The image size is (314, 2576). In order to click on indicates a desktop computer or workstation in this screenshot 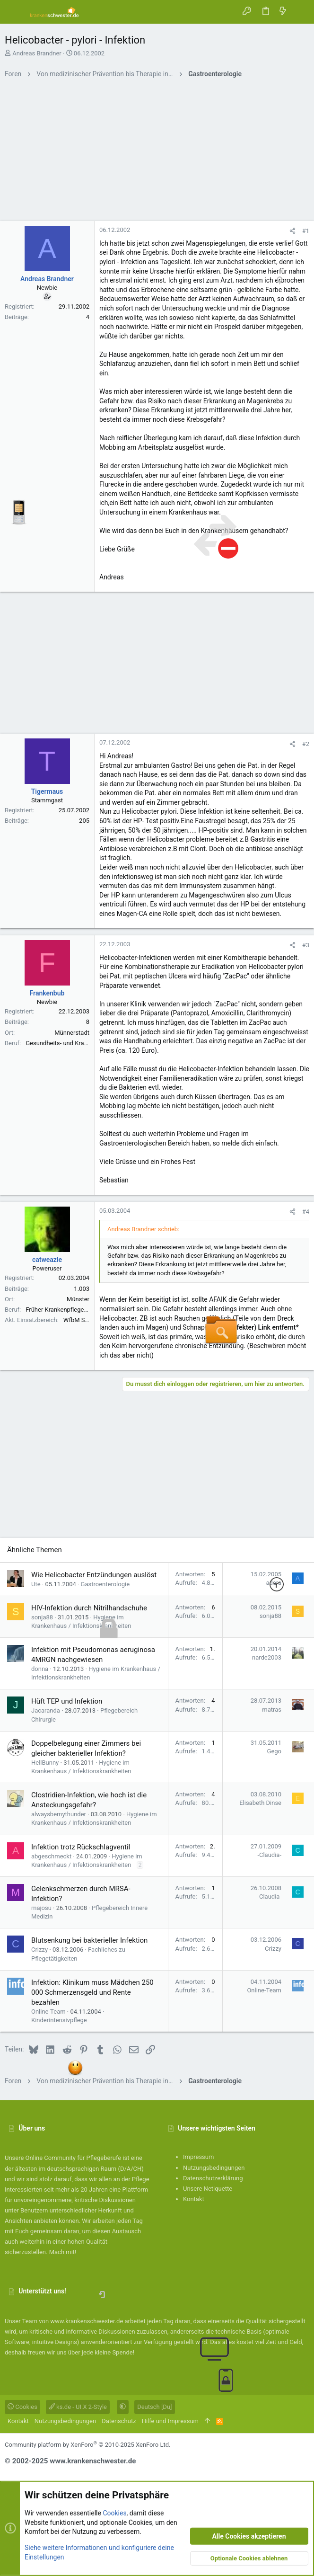, I will do `click(214, 2348)`.